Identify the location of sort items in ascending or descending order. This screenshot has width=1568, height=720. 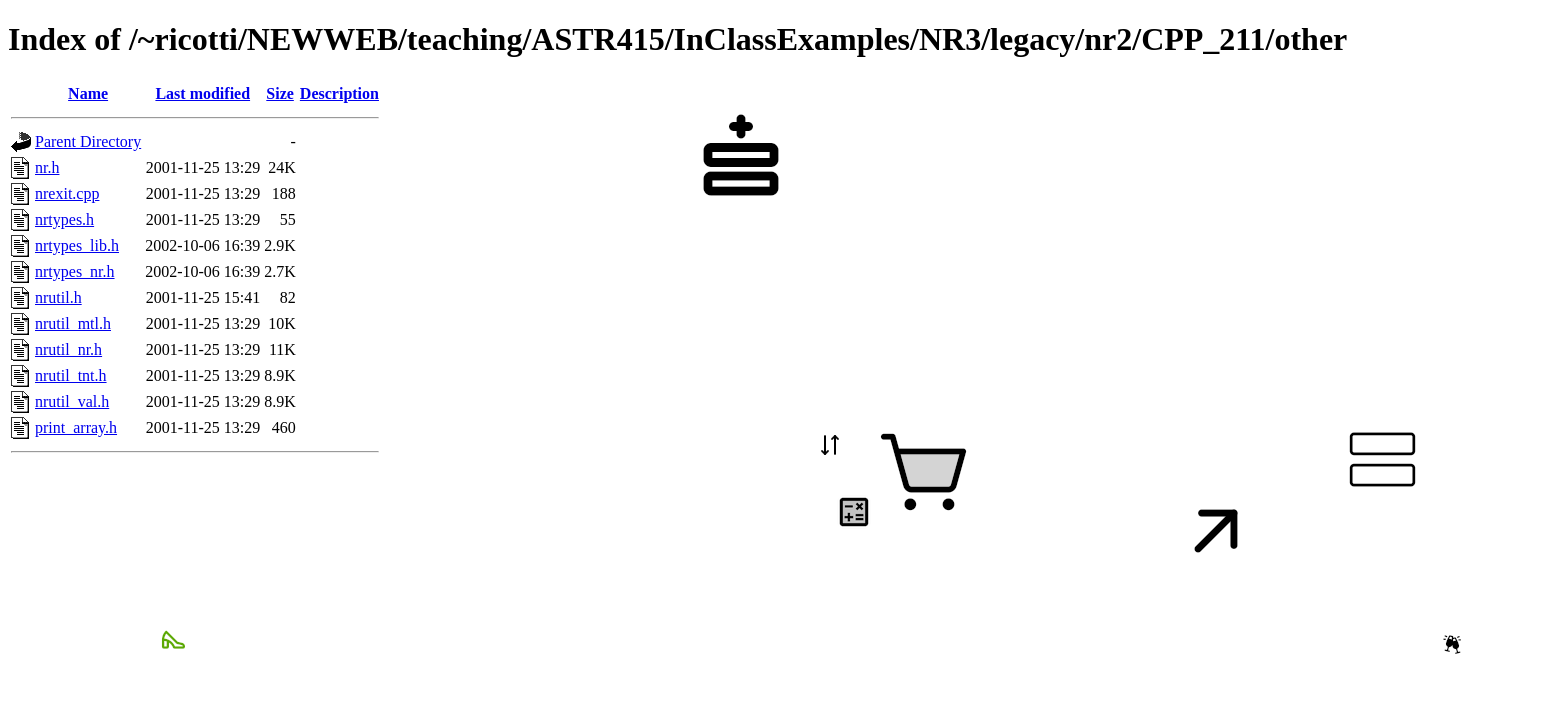
(830, 445).